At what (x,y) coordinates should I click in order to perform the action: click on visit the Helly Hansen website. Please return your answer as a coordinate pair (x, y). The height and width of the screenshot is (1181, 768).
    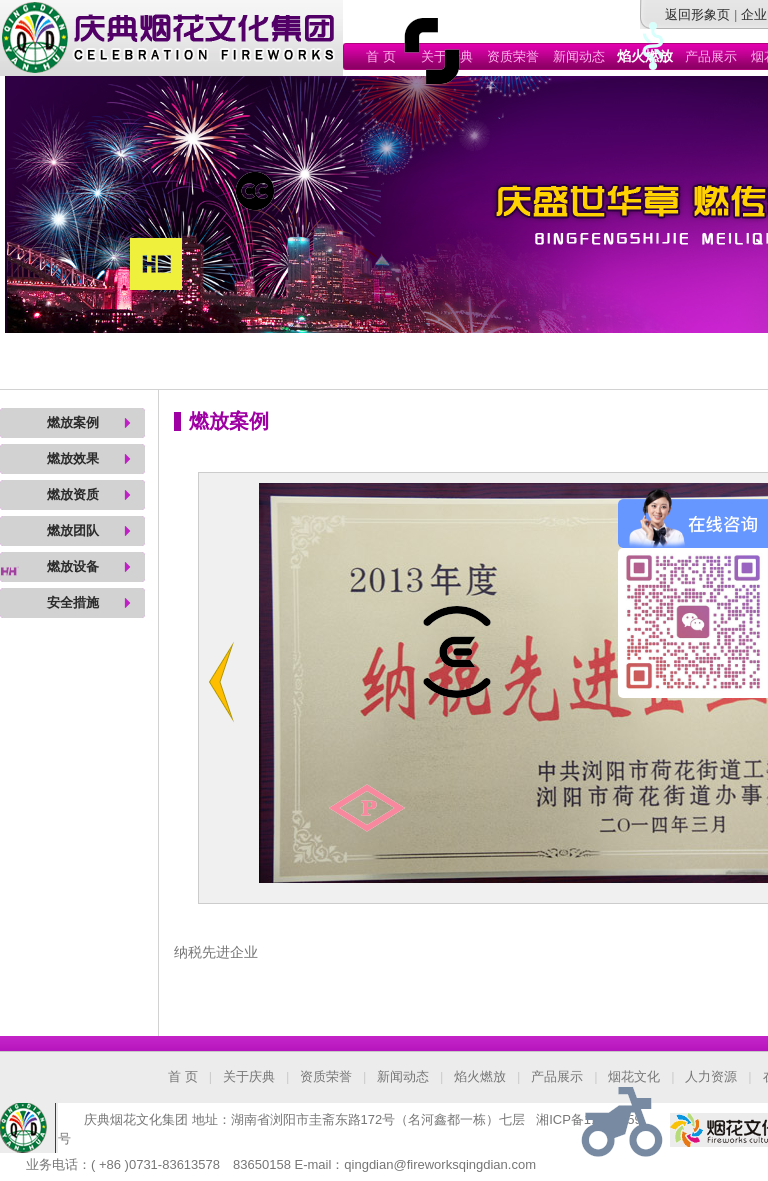
    Looking at the image, I should click on (10, 571).